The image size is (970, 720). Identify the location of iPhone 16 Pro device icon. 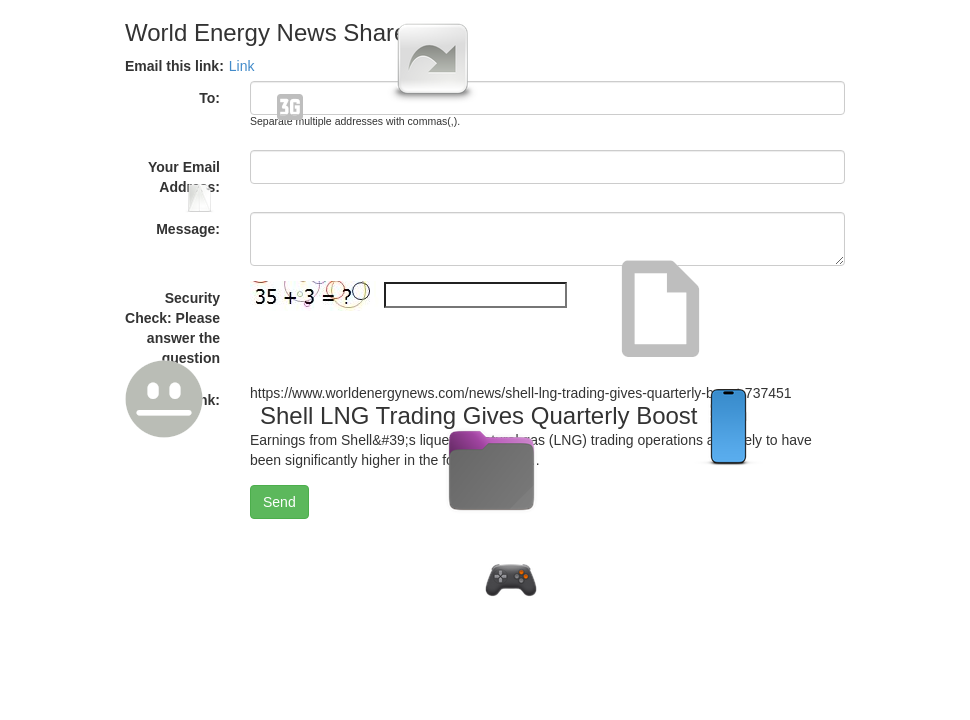
(728, 427).